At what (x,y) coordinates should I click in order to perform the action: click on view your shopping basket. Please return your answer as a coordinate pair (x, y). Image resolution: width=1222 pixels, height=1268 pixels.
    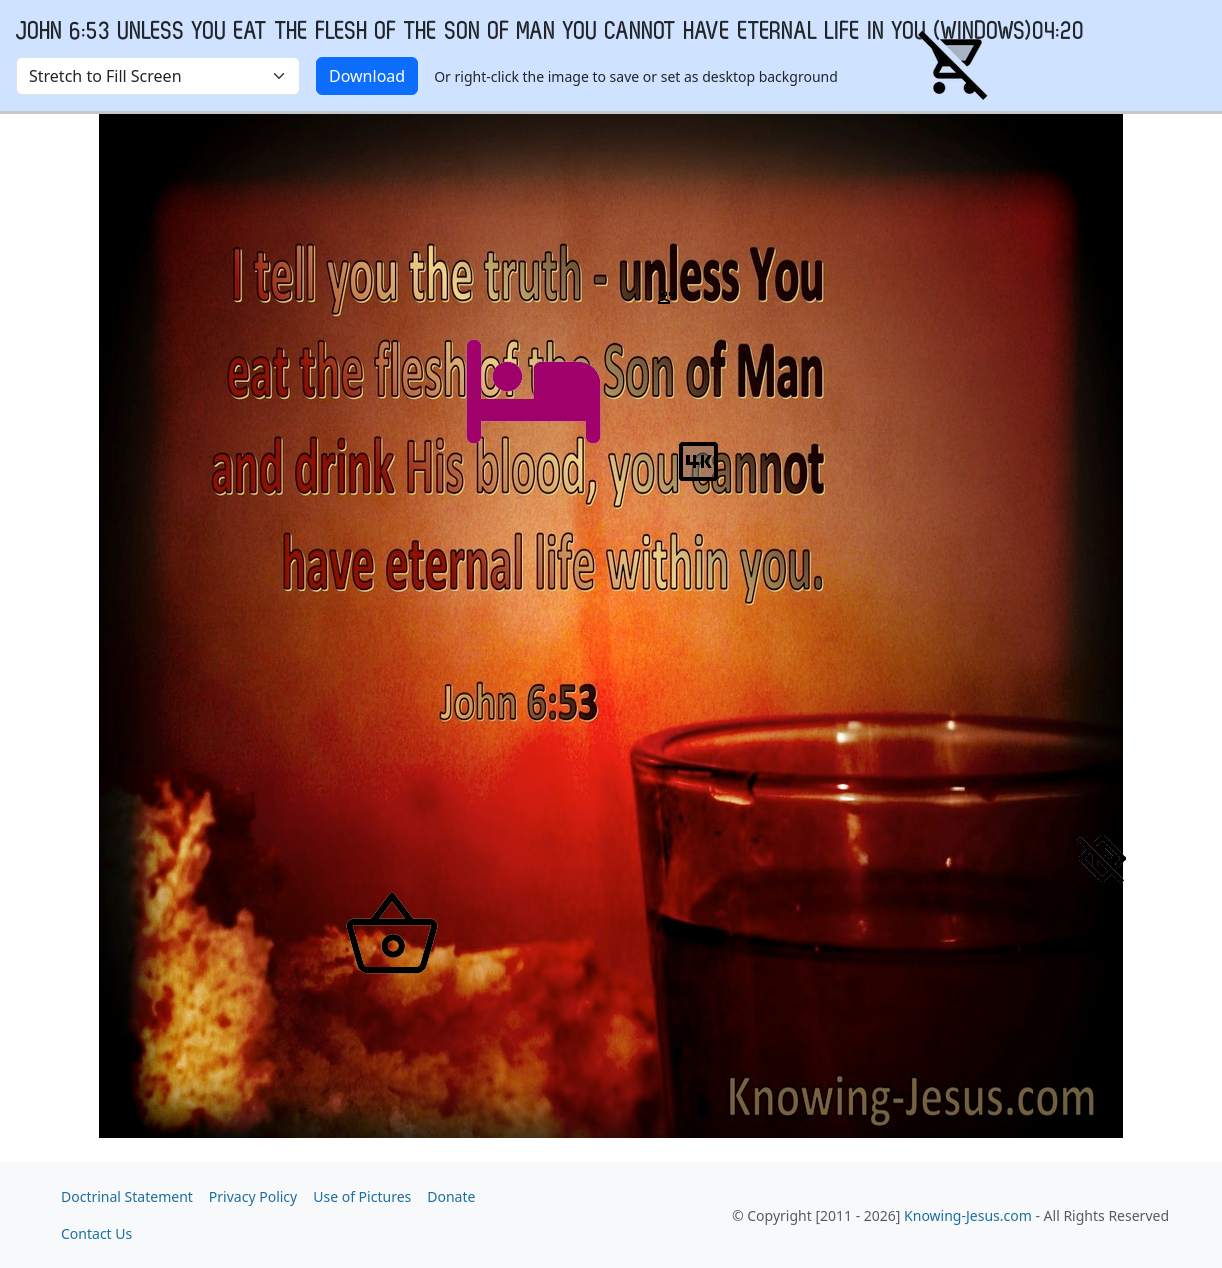
    Looking at the image, I should click on (392, 935).